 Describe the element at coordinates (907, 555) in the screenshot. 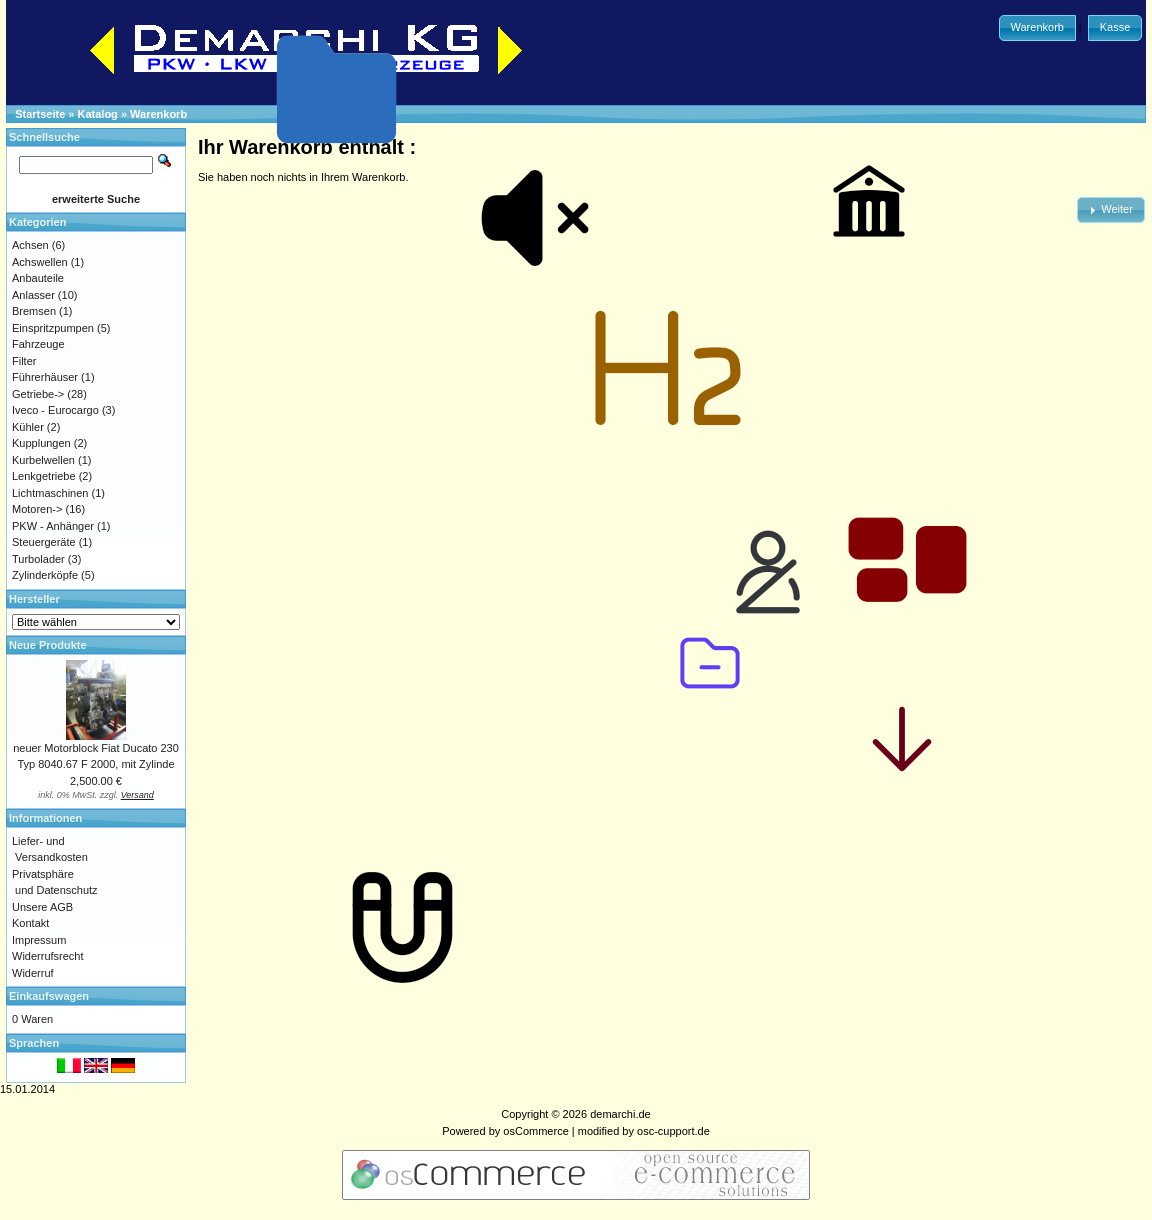

I see `view grouped elements or components` at that location.